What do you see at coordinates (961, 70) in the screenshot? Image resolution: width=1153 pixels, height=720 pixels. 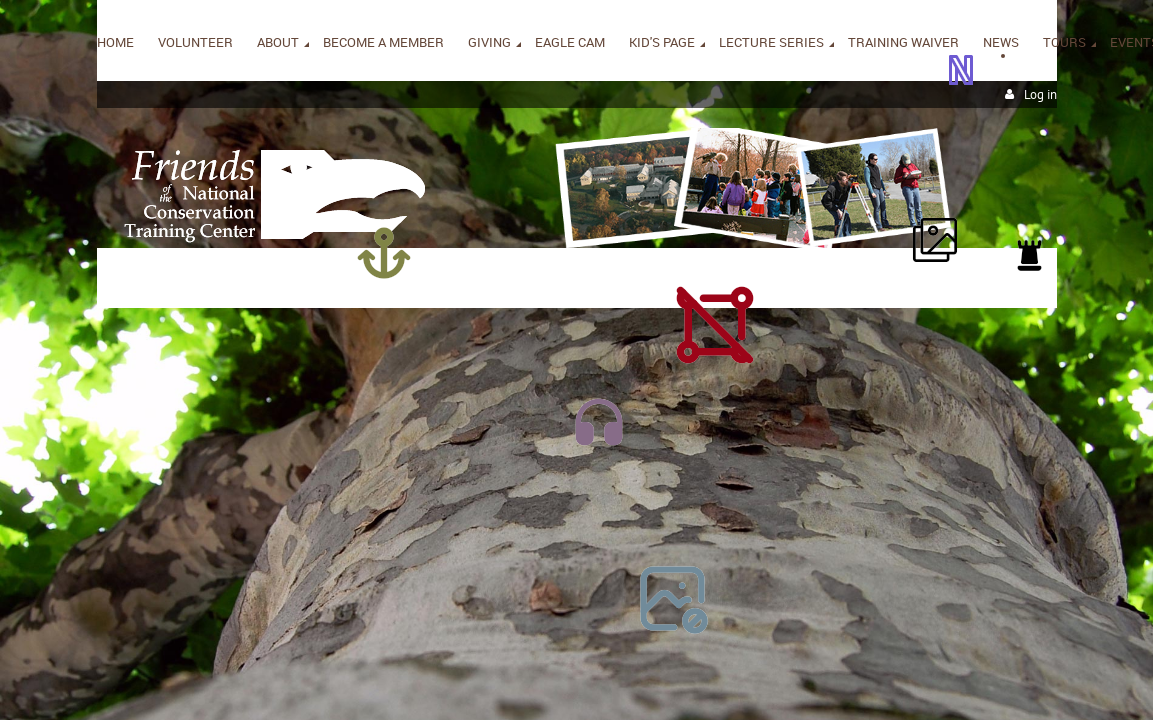 I see `open Netflix app` at bounding box center [961, 70].